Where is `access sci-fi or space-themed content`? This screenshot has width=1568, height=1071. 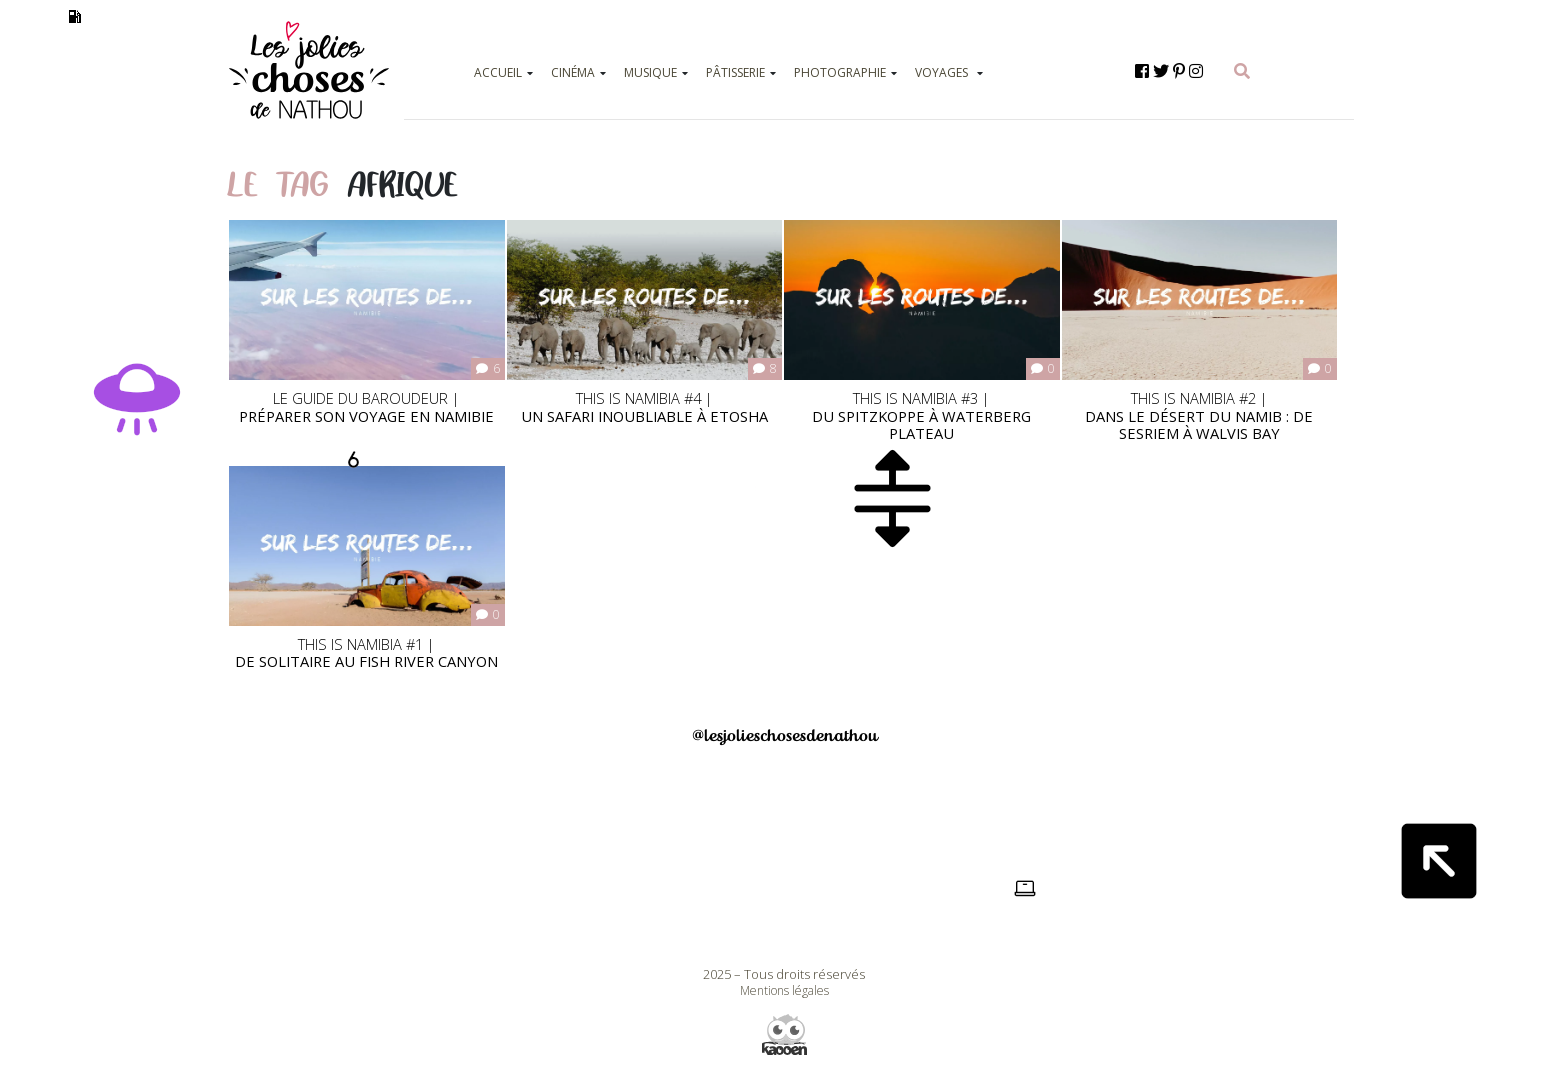 access sci-fi or space-themed content is located at coordinates (137, 398).